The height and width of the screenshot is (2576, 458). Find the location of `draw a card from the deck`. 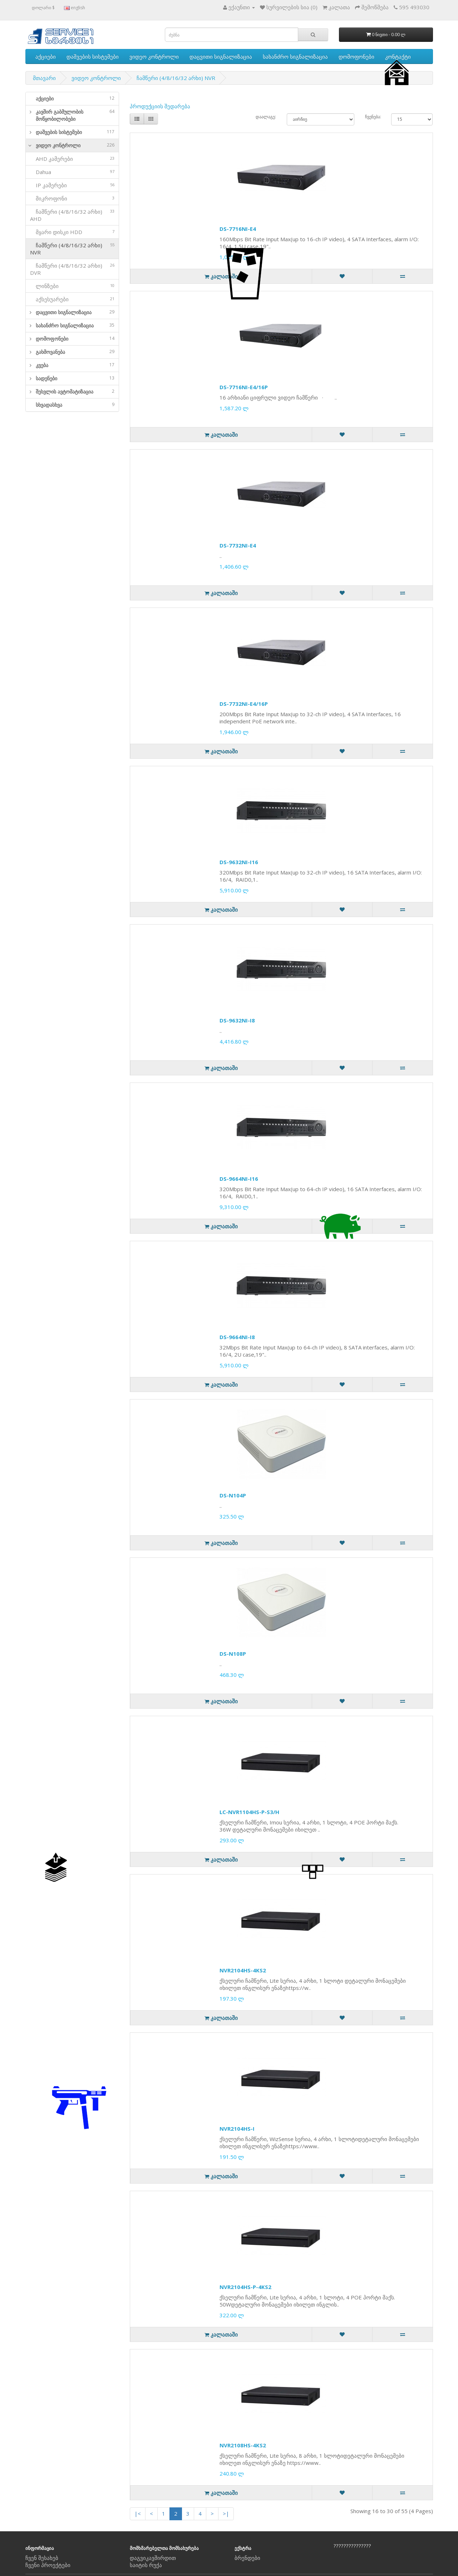

draw a card from the deck is located at coordinates (56, 1867).